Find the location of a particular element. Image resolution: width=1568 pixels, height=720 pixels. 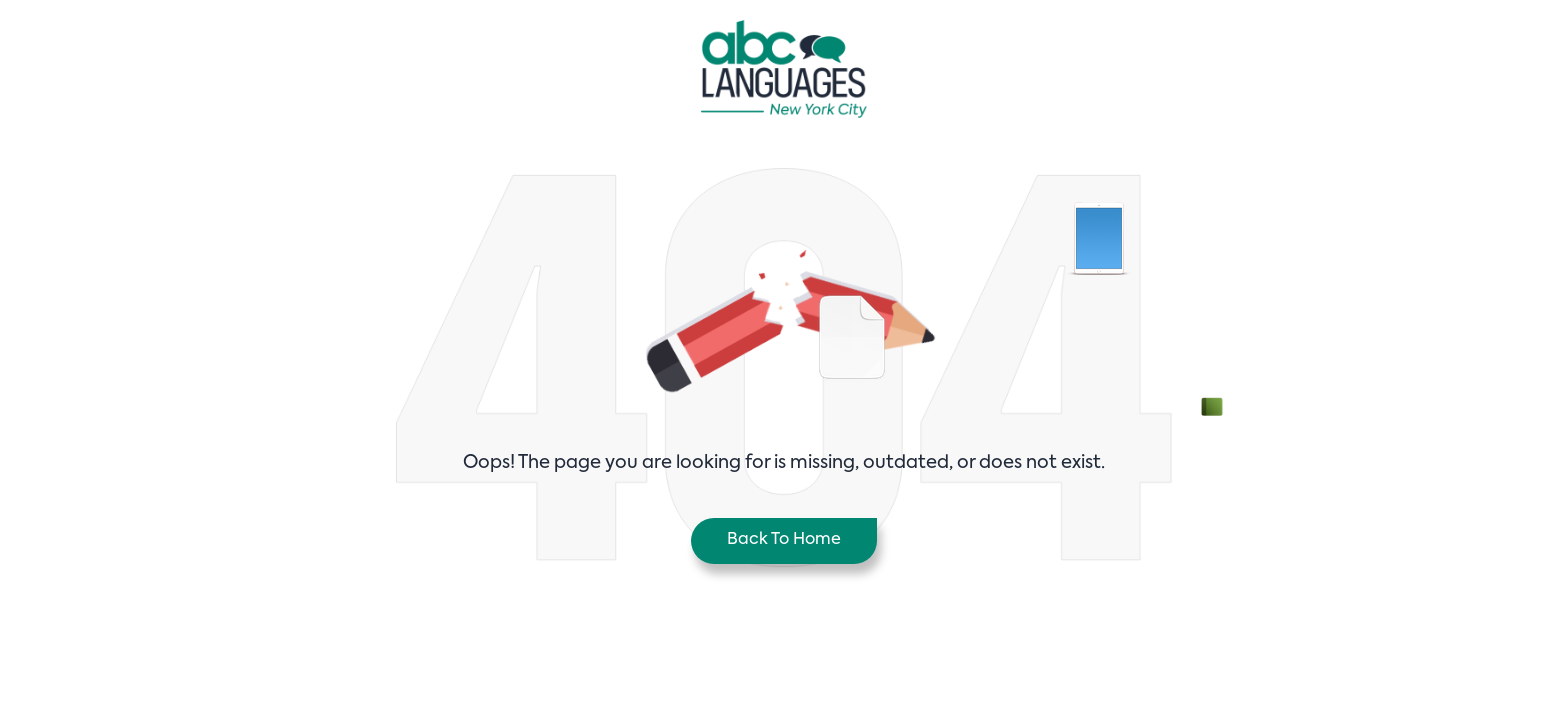

iPad Pro device with cellular connectivity is located at coordinates (1099, 239).